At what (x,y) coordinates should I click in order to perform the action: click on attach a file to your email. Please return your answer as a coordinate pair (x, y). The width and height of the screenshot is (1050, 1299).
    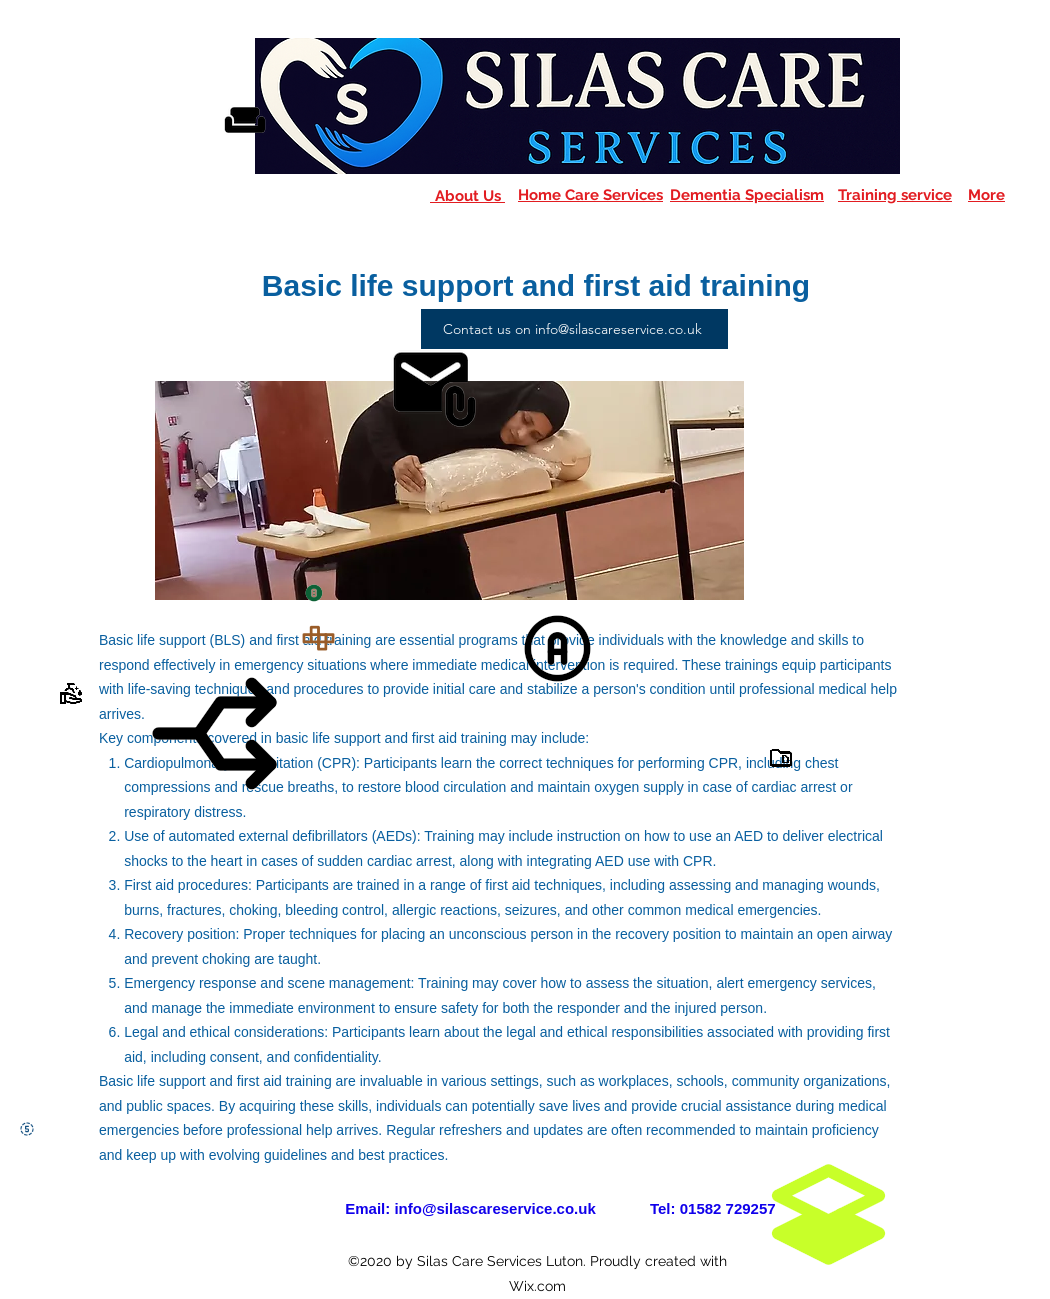
    Looking at the image, I should click on (434, 389).